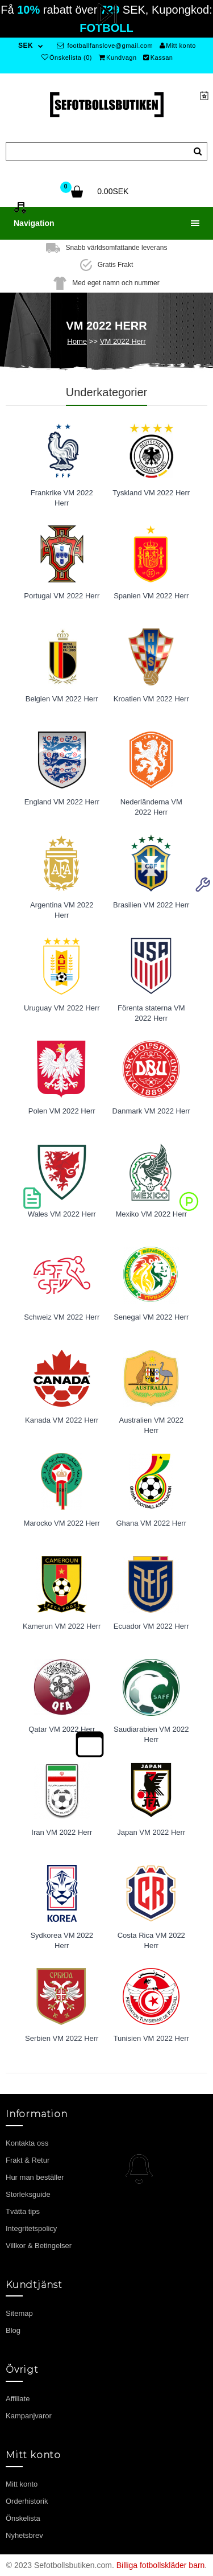 The image size is (213, 2576). What do you see at coordinates (90, 1744) in the screenshot?
I see `open multiple browser windows` at bounding box center [90, 1744].